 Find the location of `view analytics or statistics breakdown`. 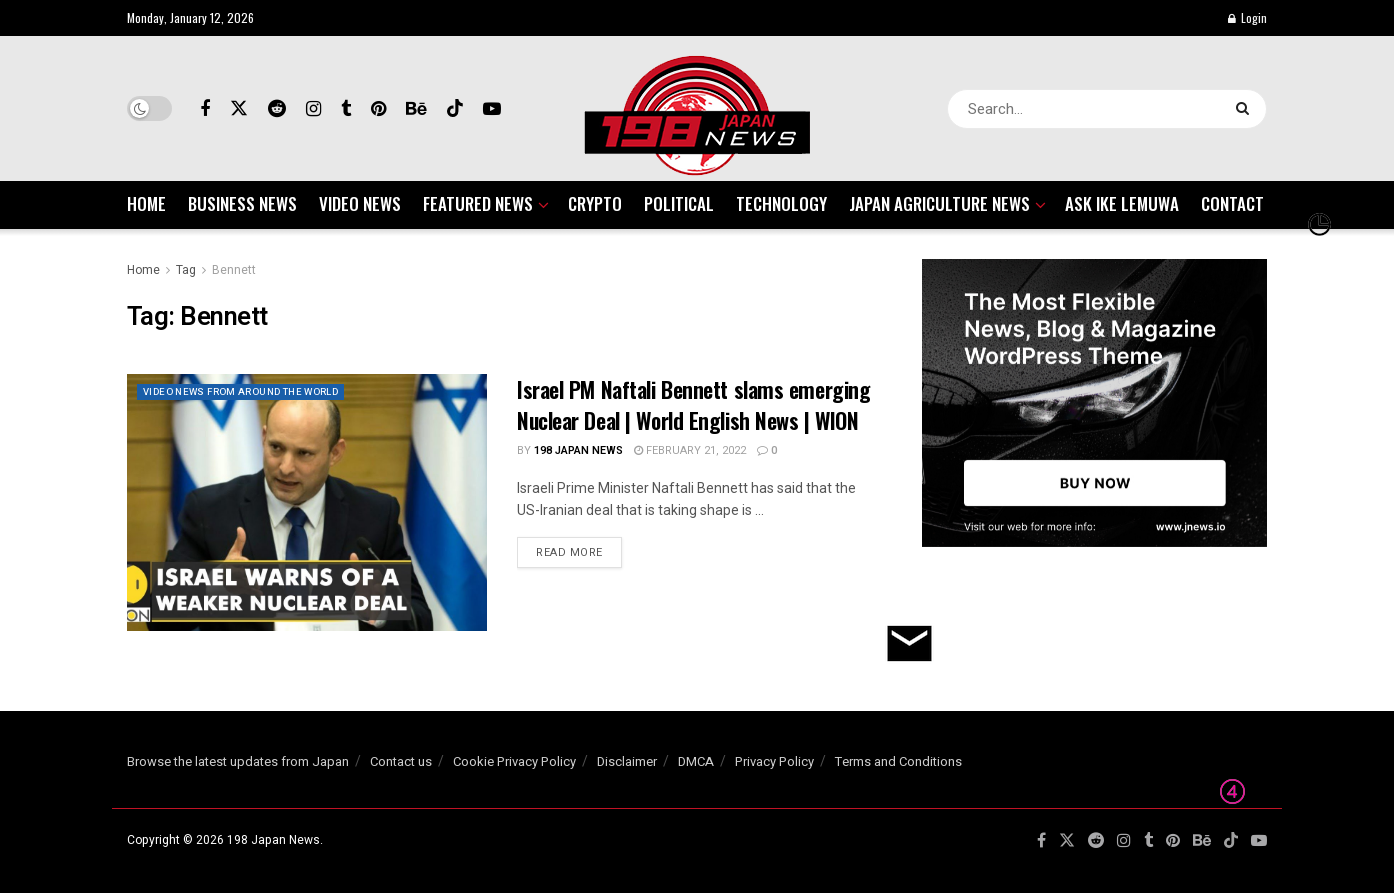

view analytics or statistics breakdown is located at coordinates (1319, 224).